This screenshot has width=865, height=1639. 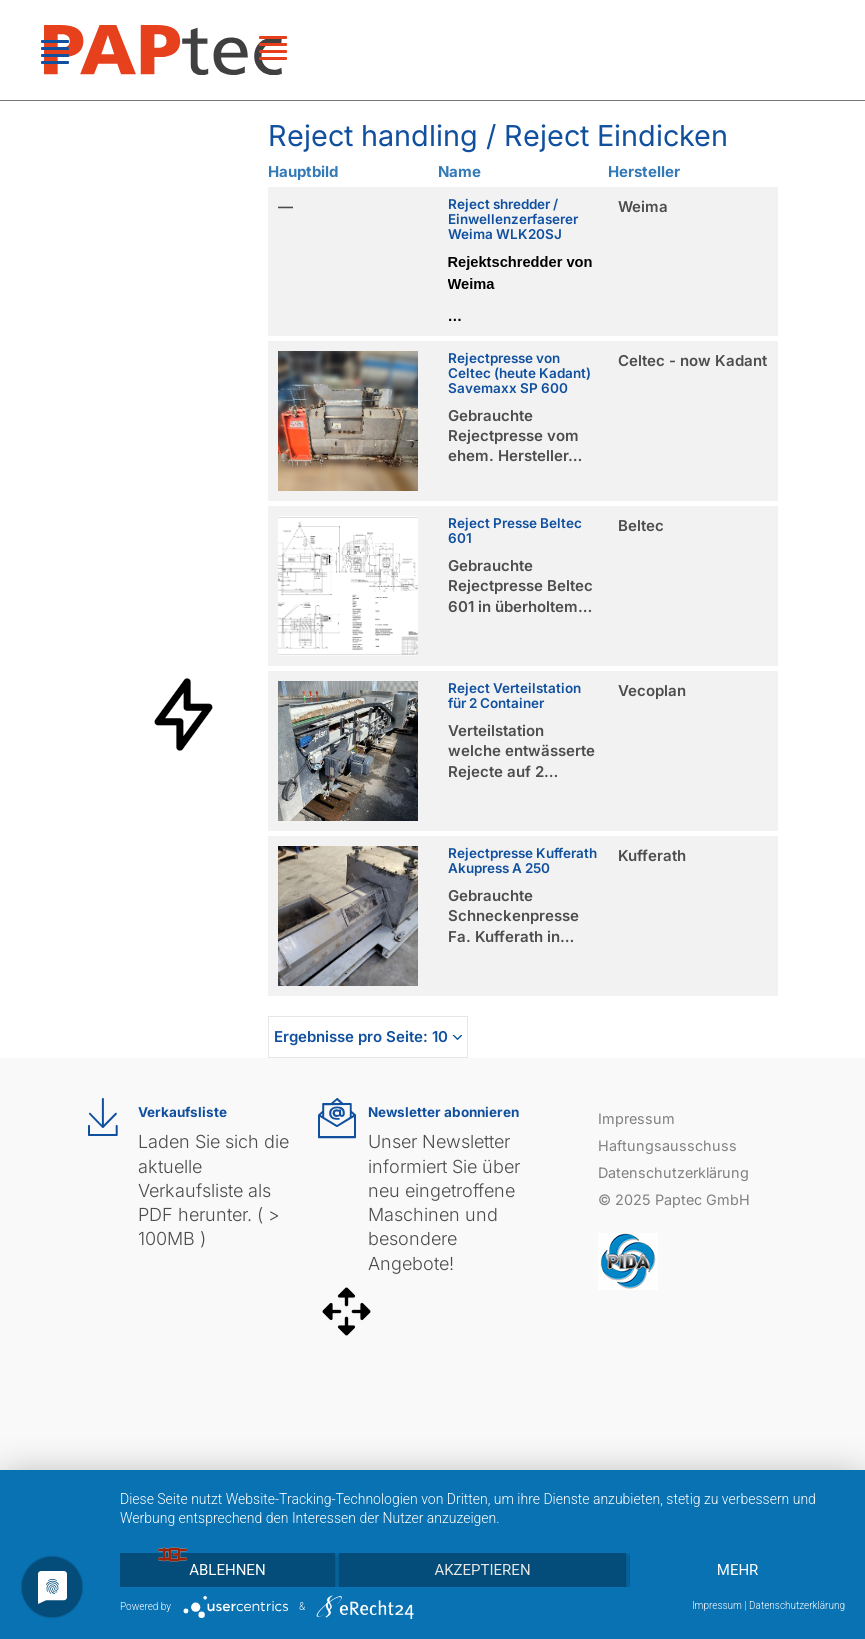 What do you see at coordinates (346, 1311) in the screenshot?
I see `expand content to fullscreen` at bounding box center [346, 1311].